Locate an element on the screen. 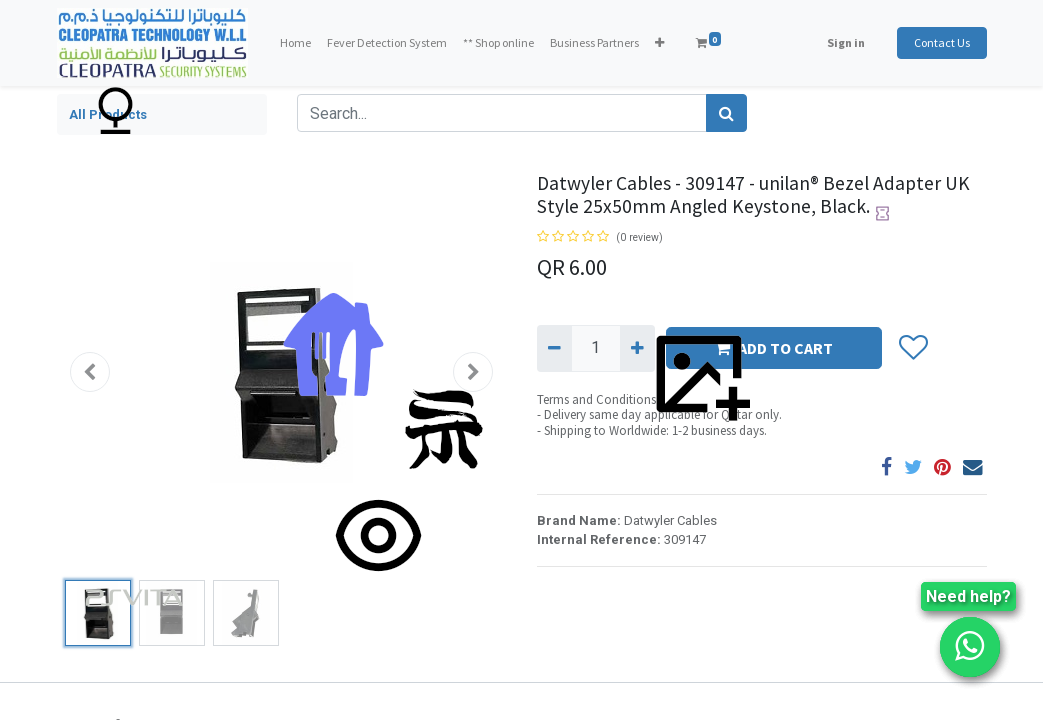 This screenshot has height=720, width=1043. add a new image or photo is located at coordinates (699, 374).